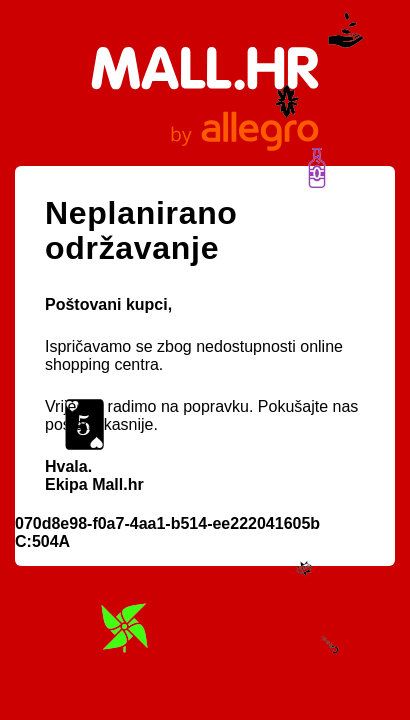  I want to click on browse beer or beverage options, so click(317, 168).